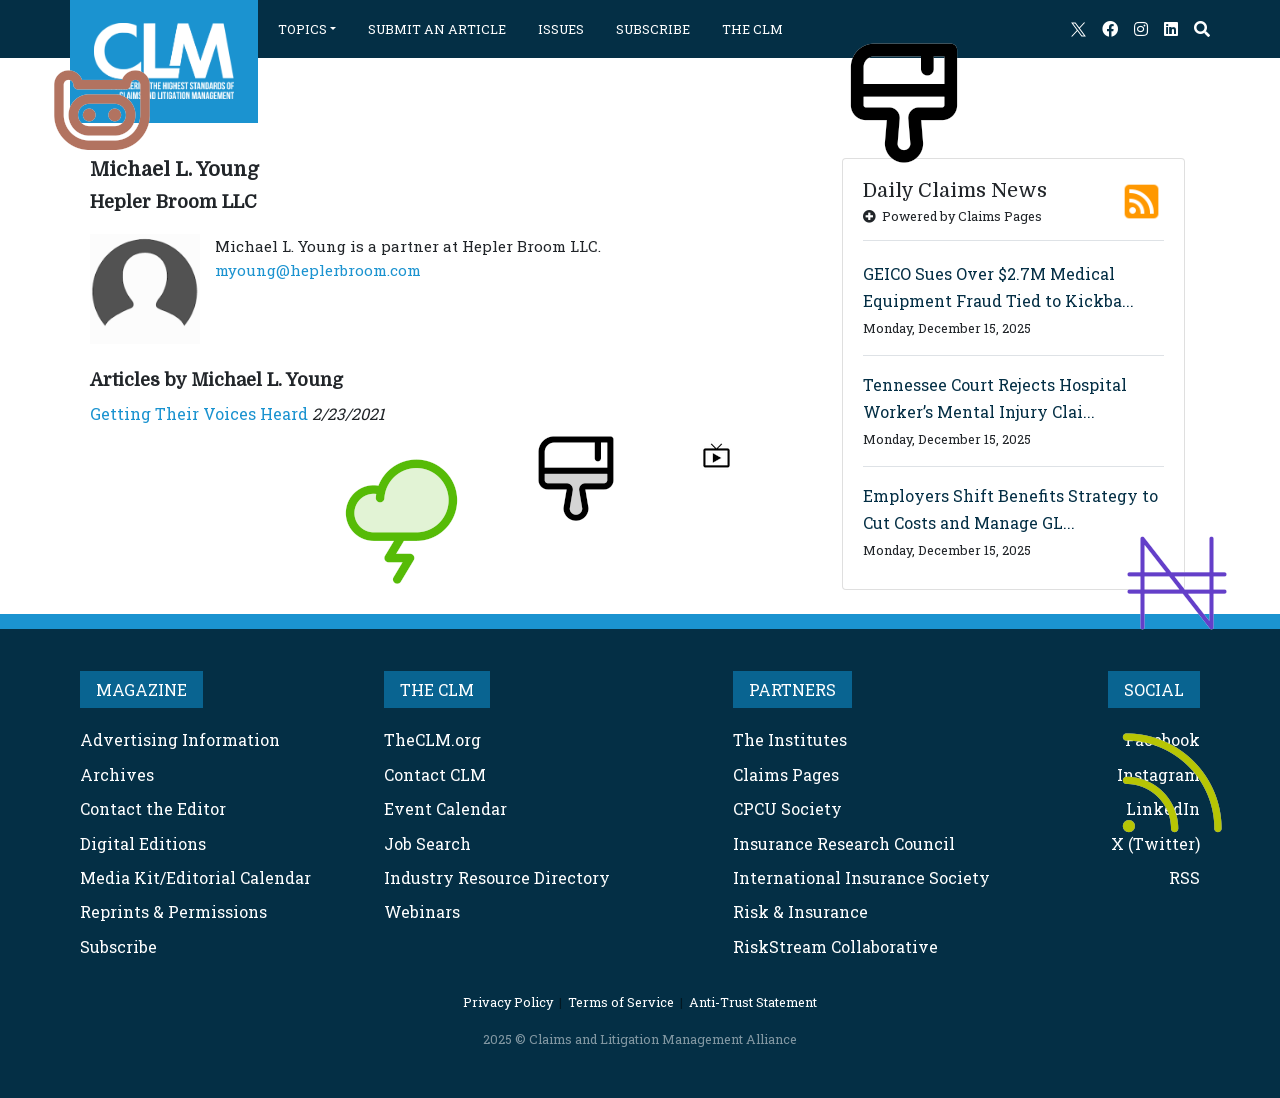  I want to click on access painting or drawing tools, so click(576, 477).